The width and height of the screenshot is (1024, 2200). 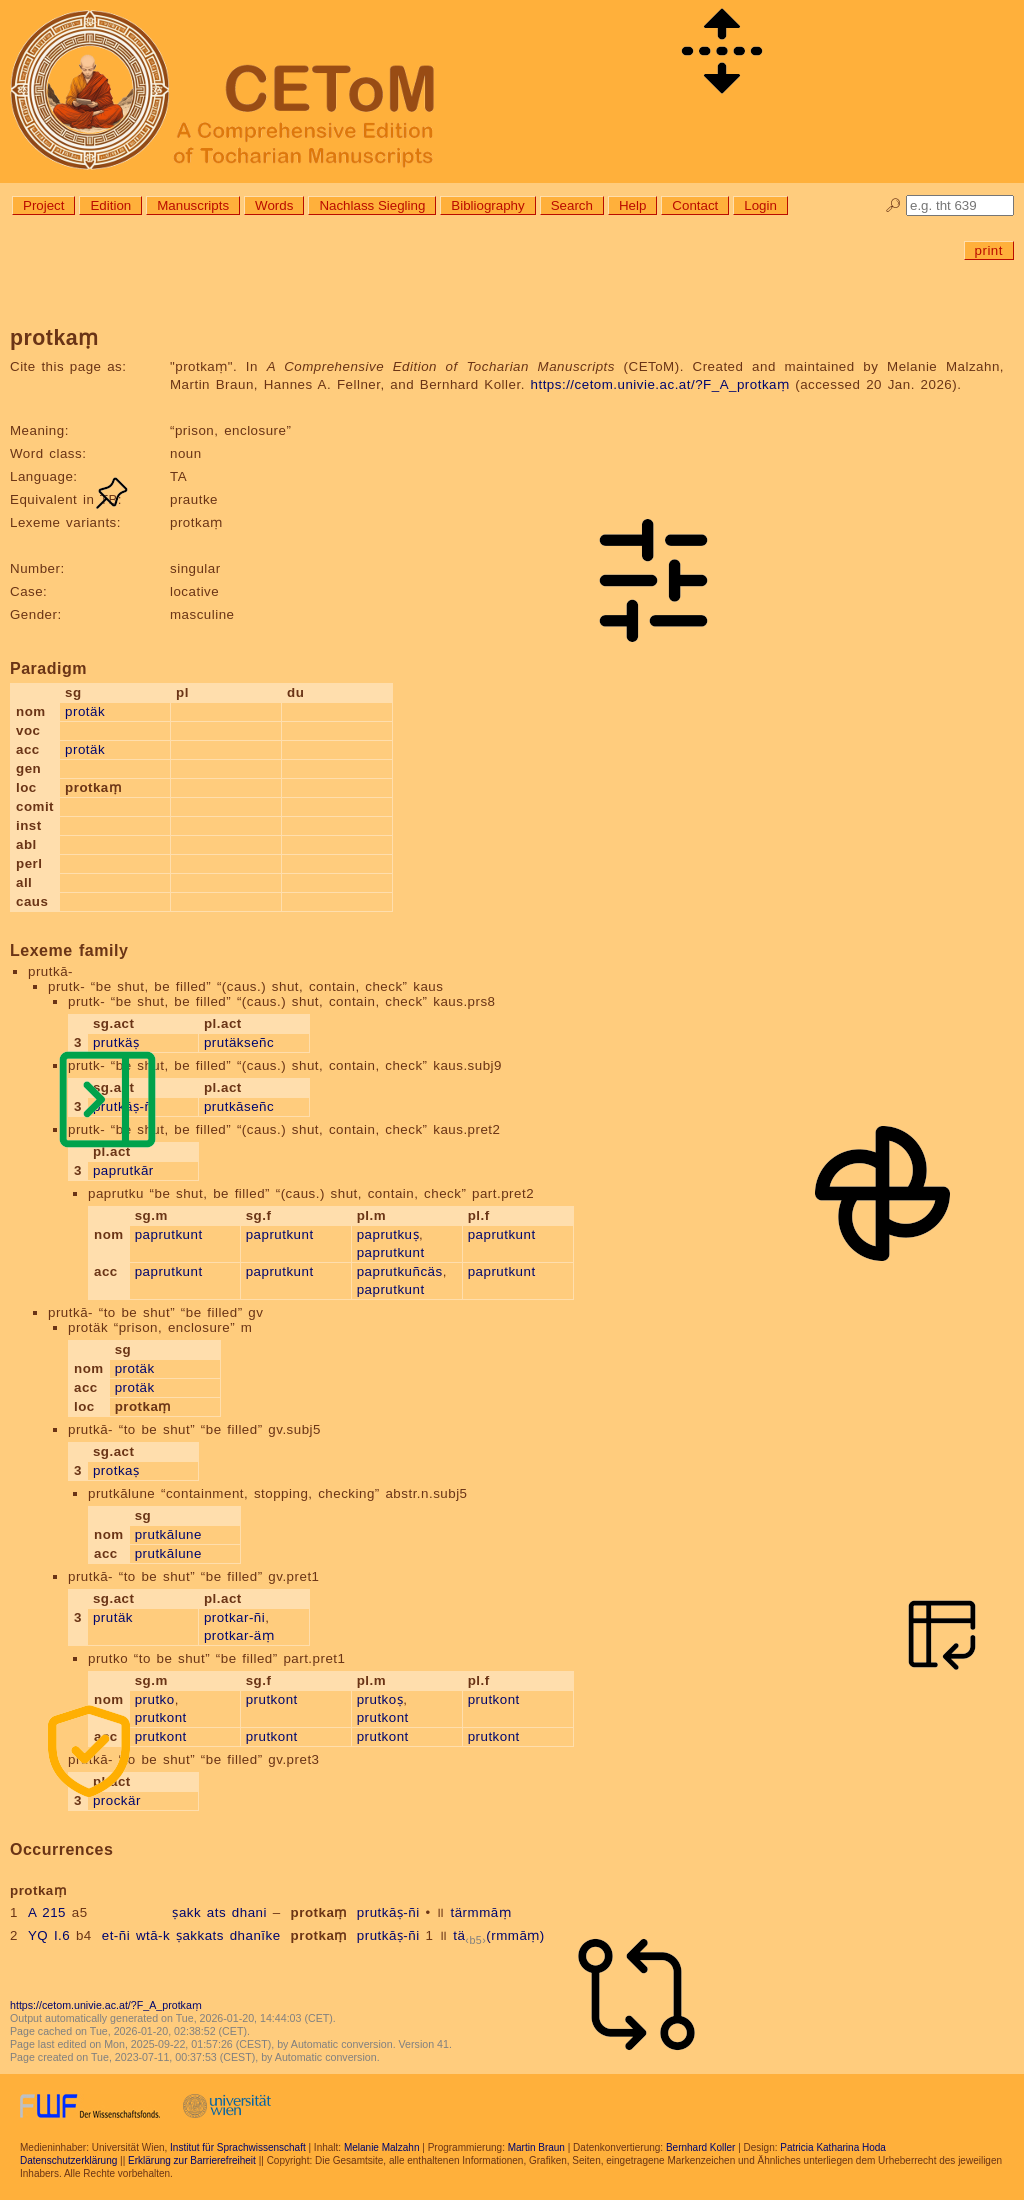 I want to click on open google photos app, so click(x=882, y=1193).